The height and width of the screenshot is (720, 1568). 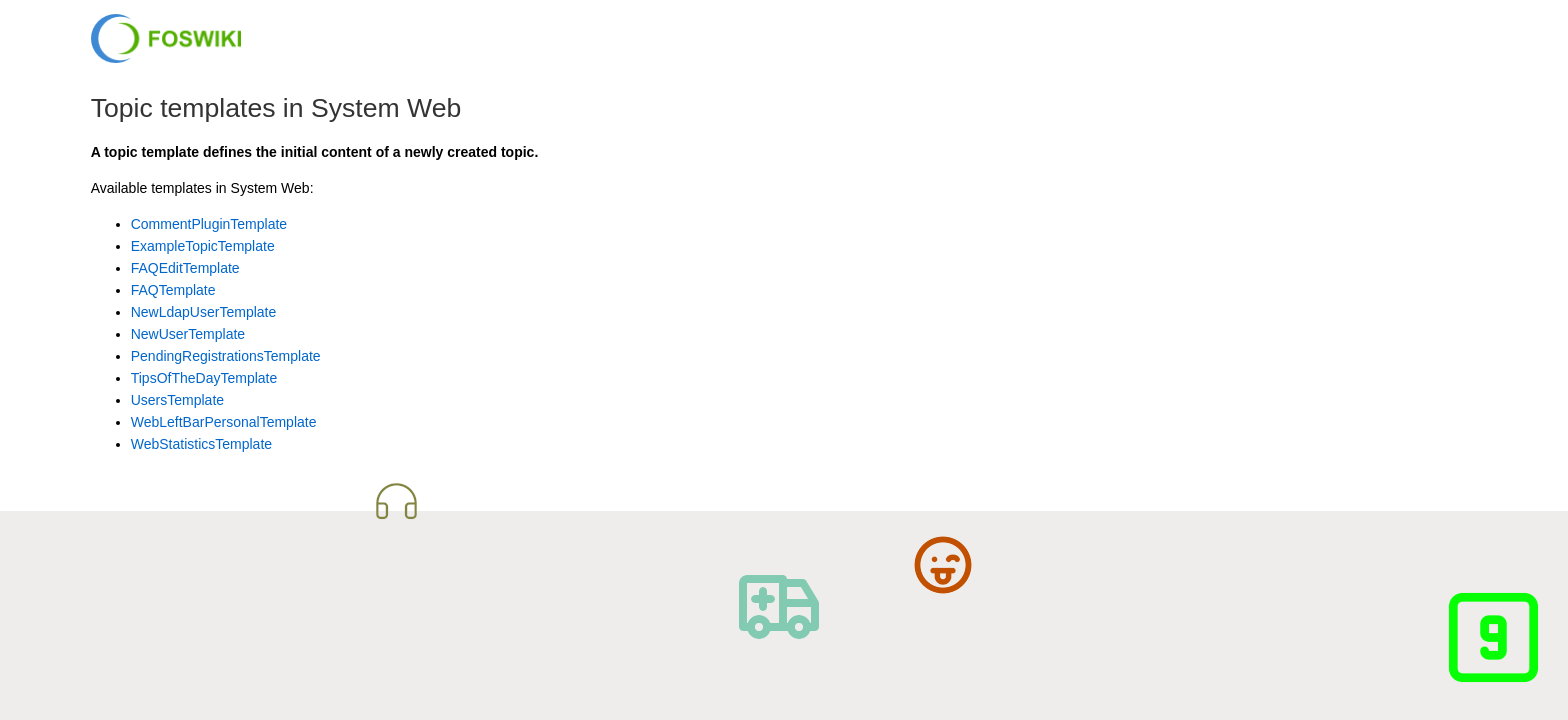 What do you see at coordinates (1493, 637) in the screenshot?
I see `select or navigate to item number 9` at bounding box center [1493, 637].